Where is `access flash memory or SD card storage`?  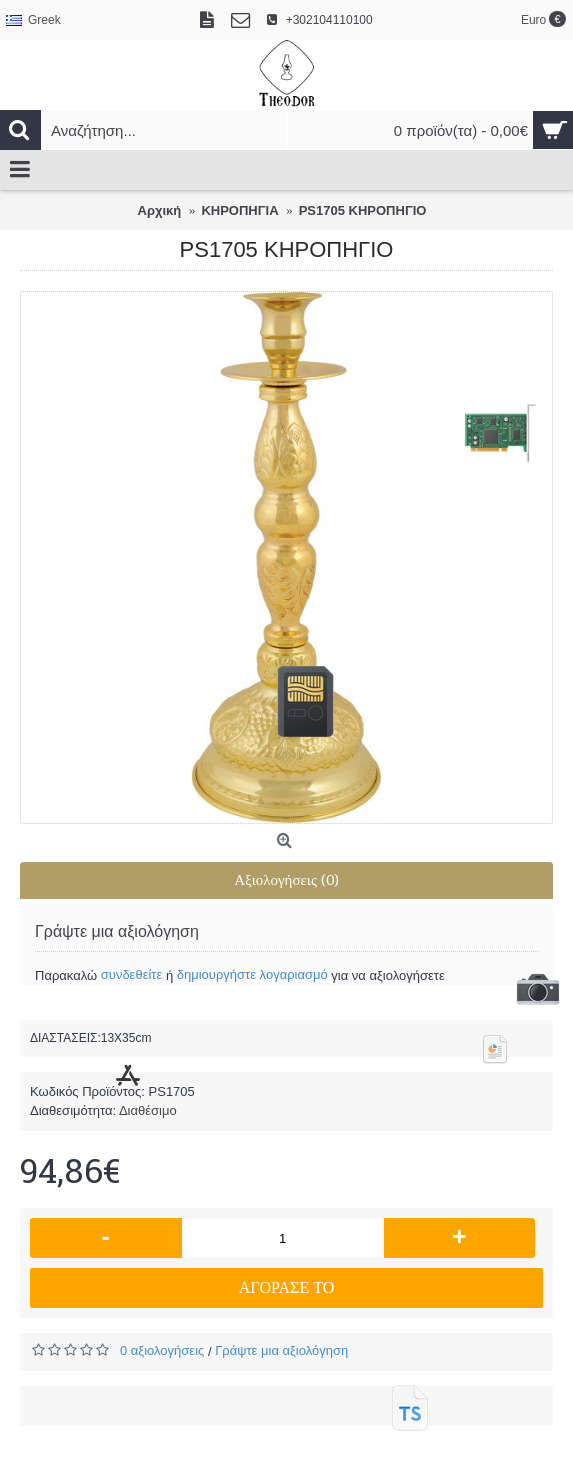
access flash memory or SD card storage is located at coordinates (305, 701).